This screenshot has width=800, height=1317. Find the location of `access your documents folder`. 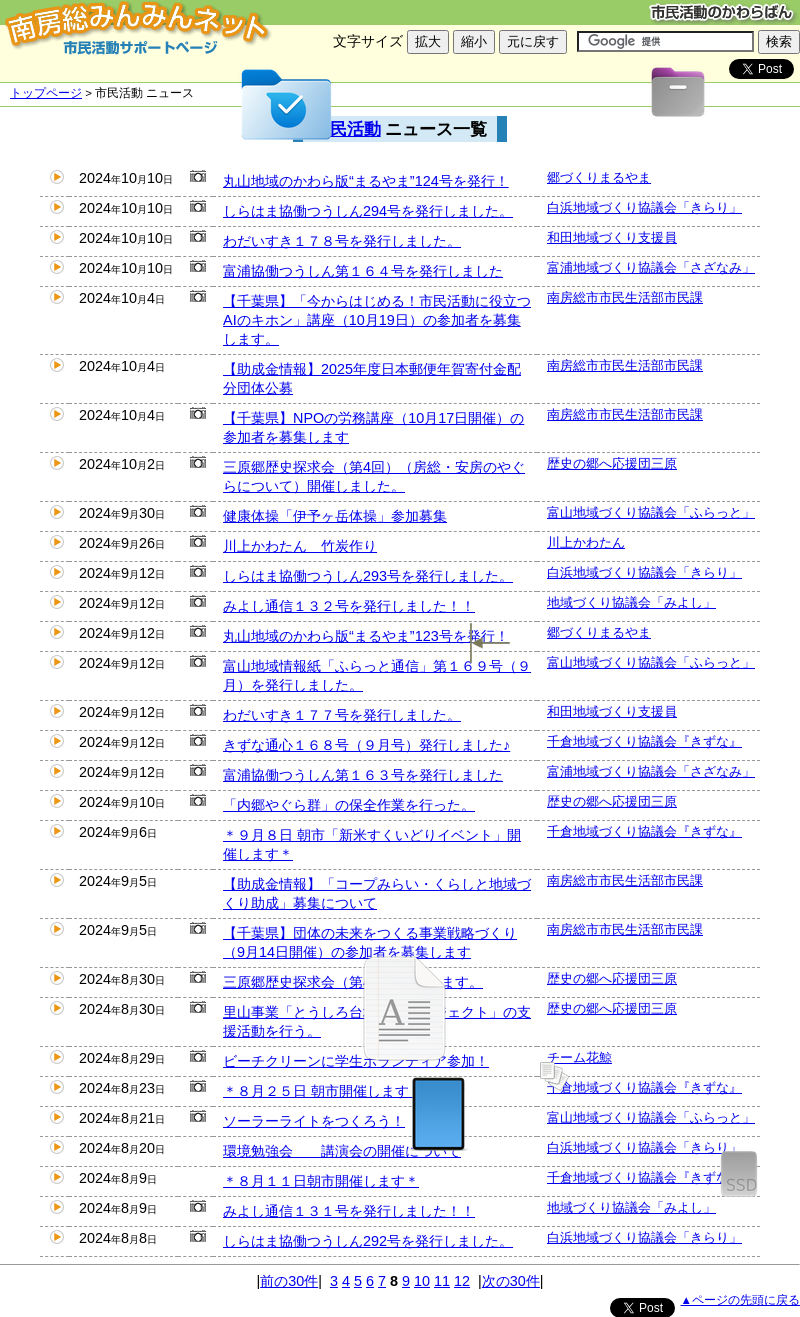

access your documents folder is located at coordinates (554, 1076).